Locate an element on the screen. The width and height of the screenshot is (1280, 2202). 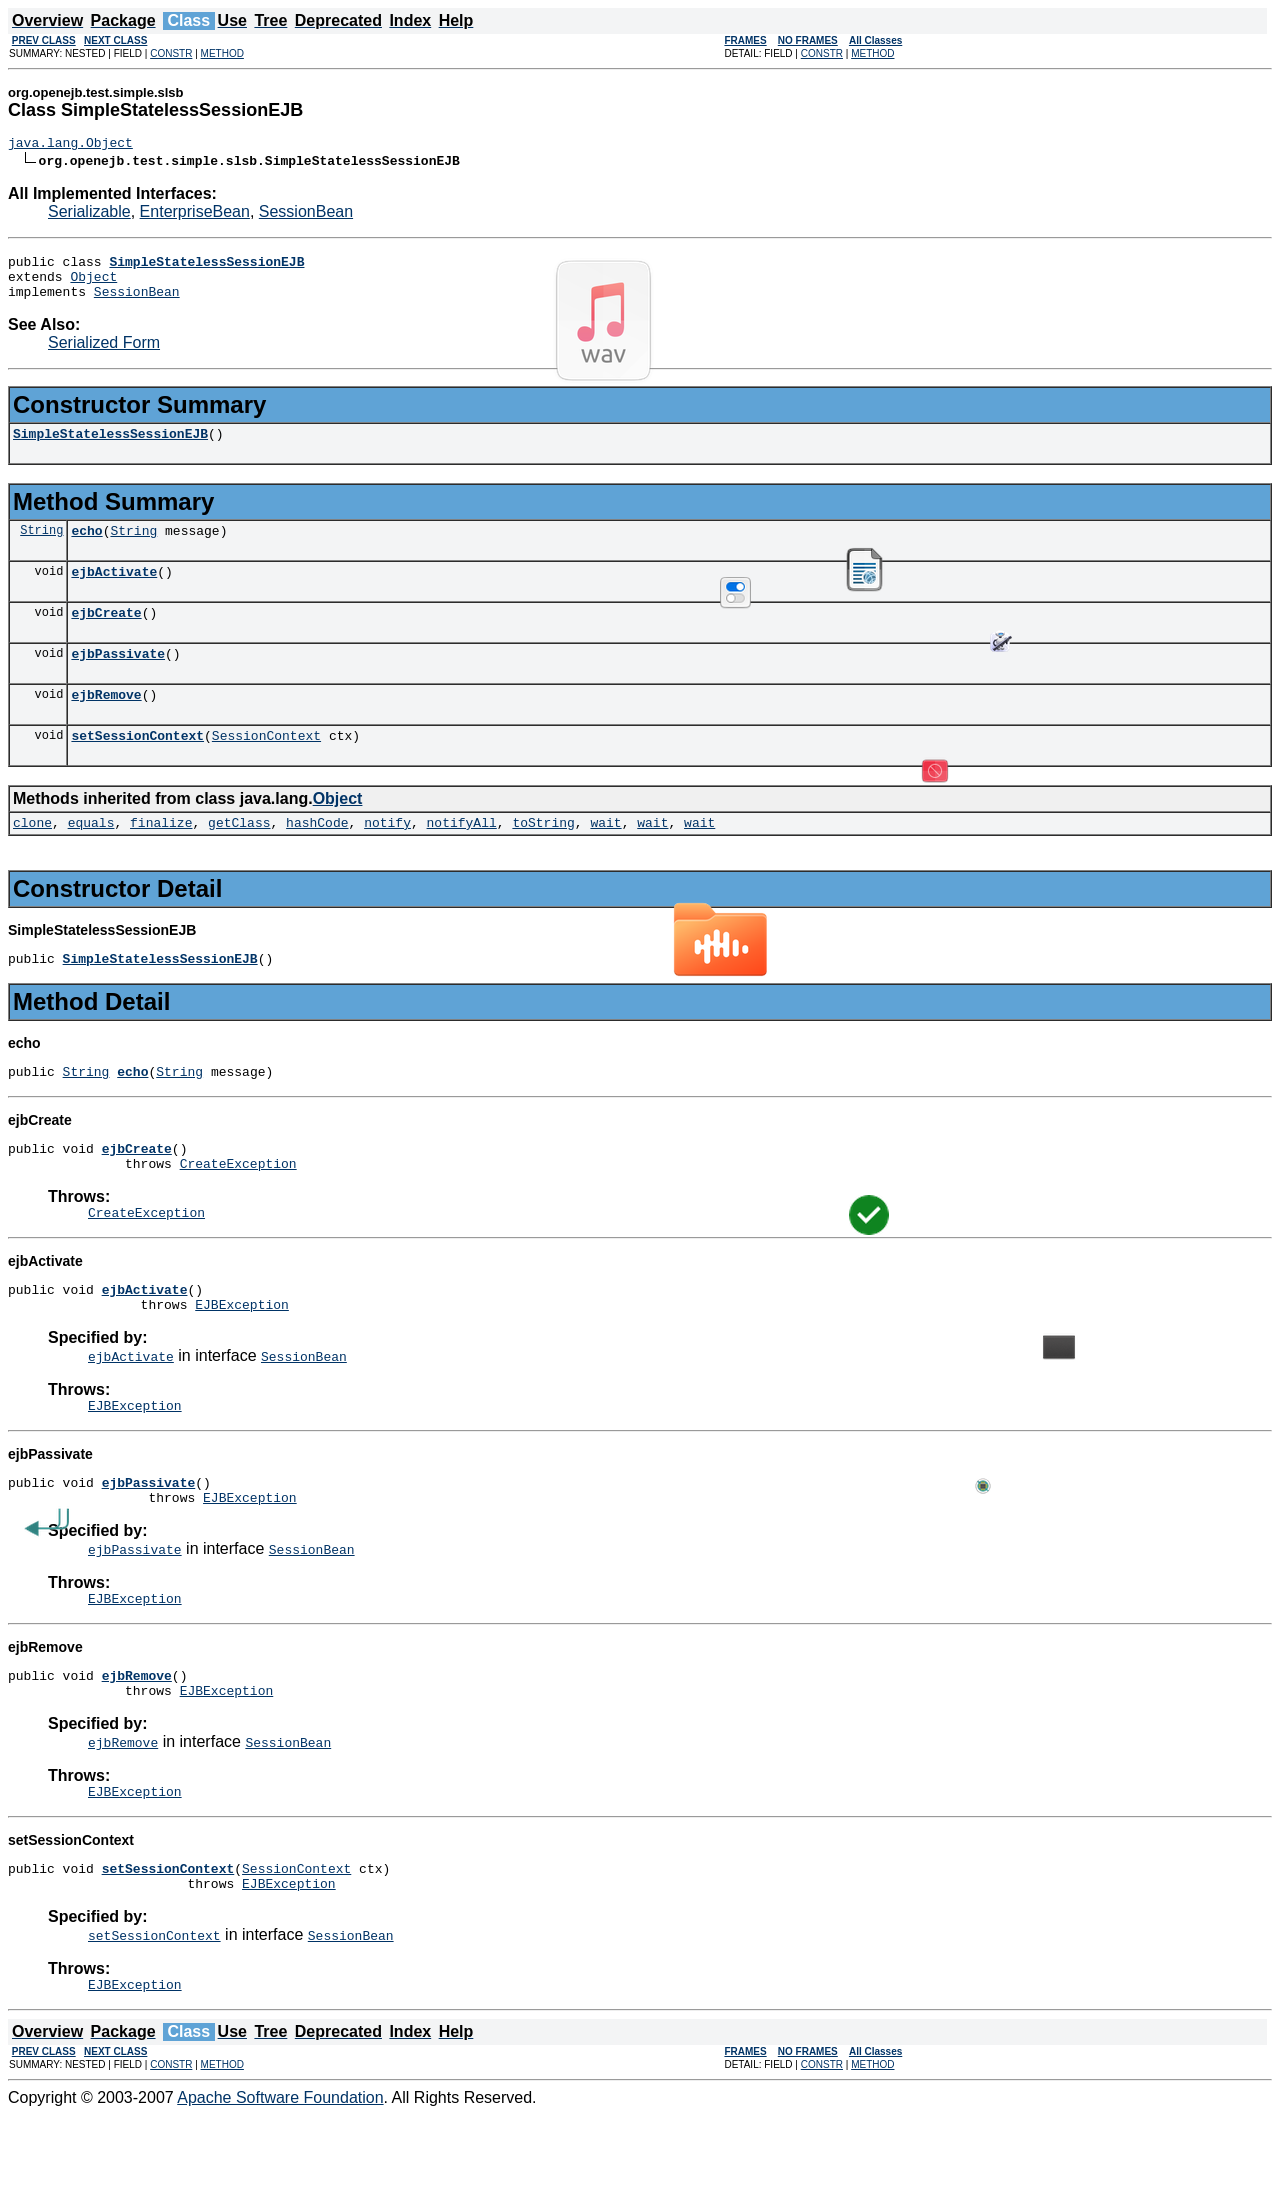
open Automator to create automated workflows is located at coordinates (1000, 642).